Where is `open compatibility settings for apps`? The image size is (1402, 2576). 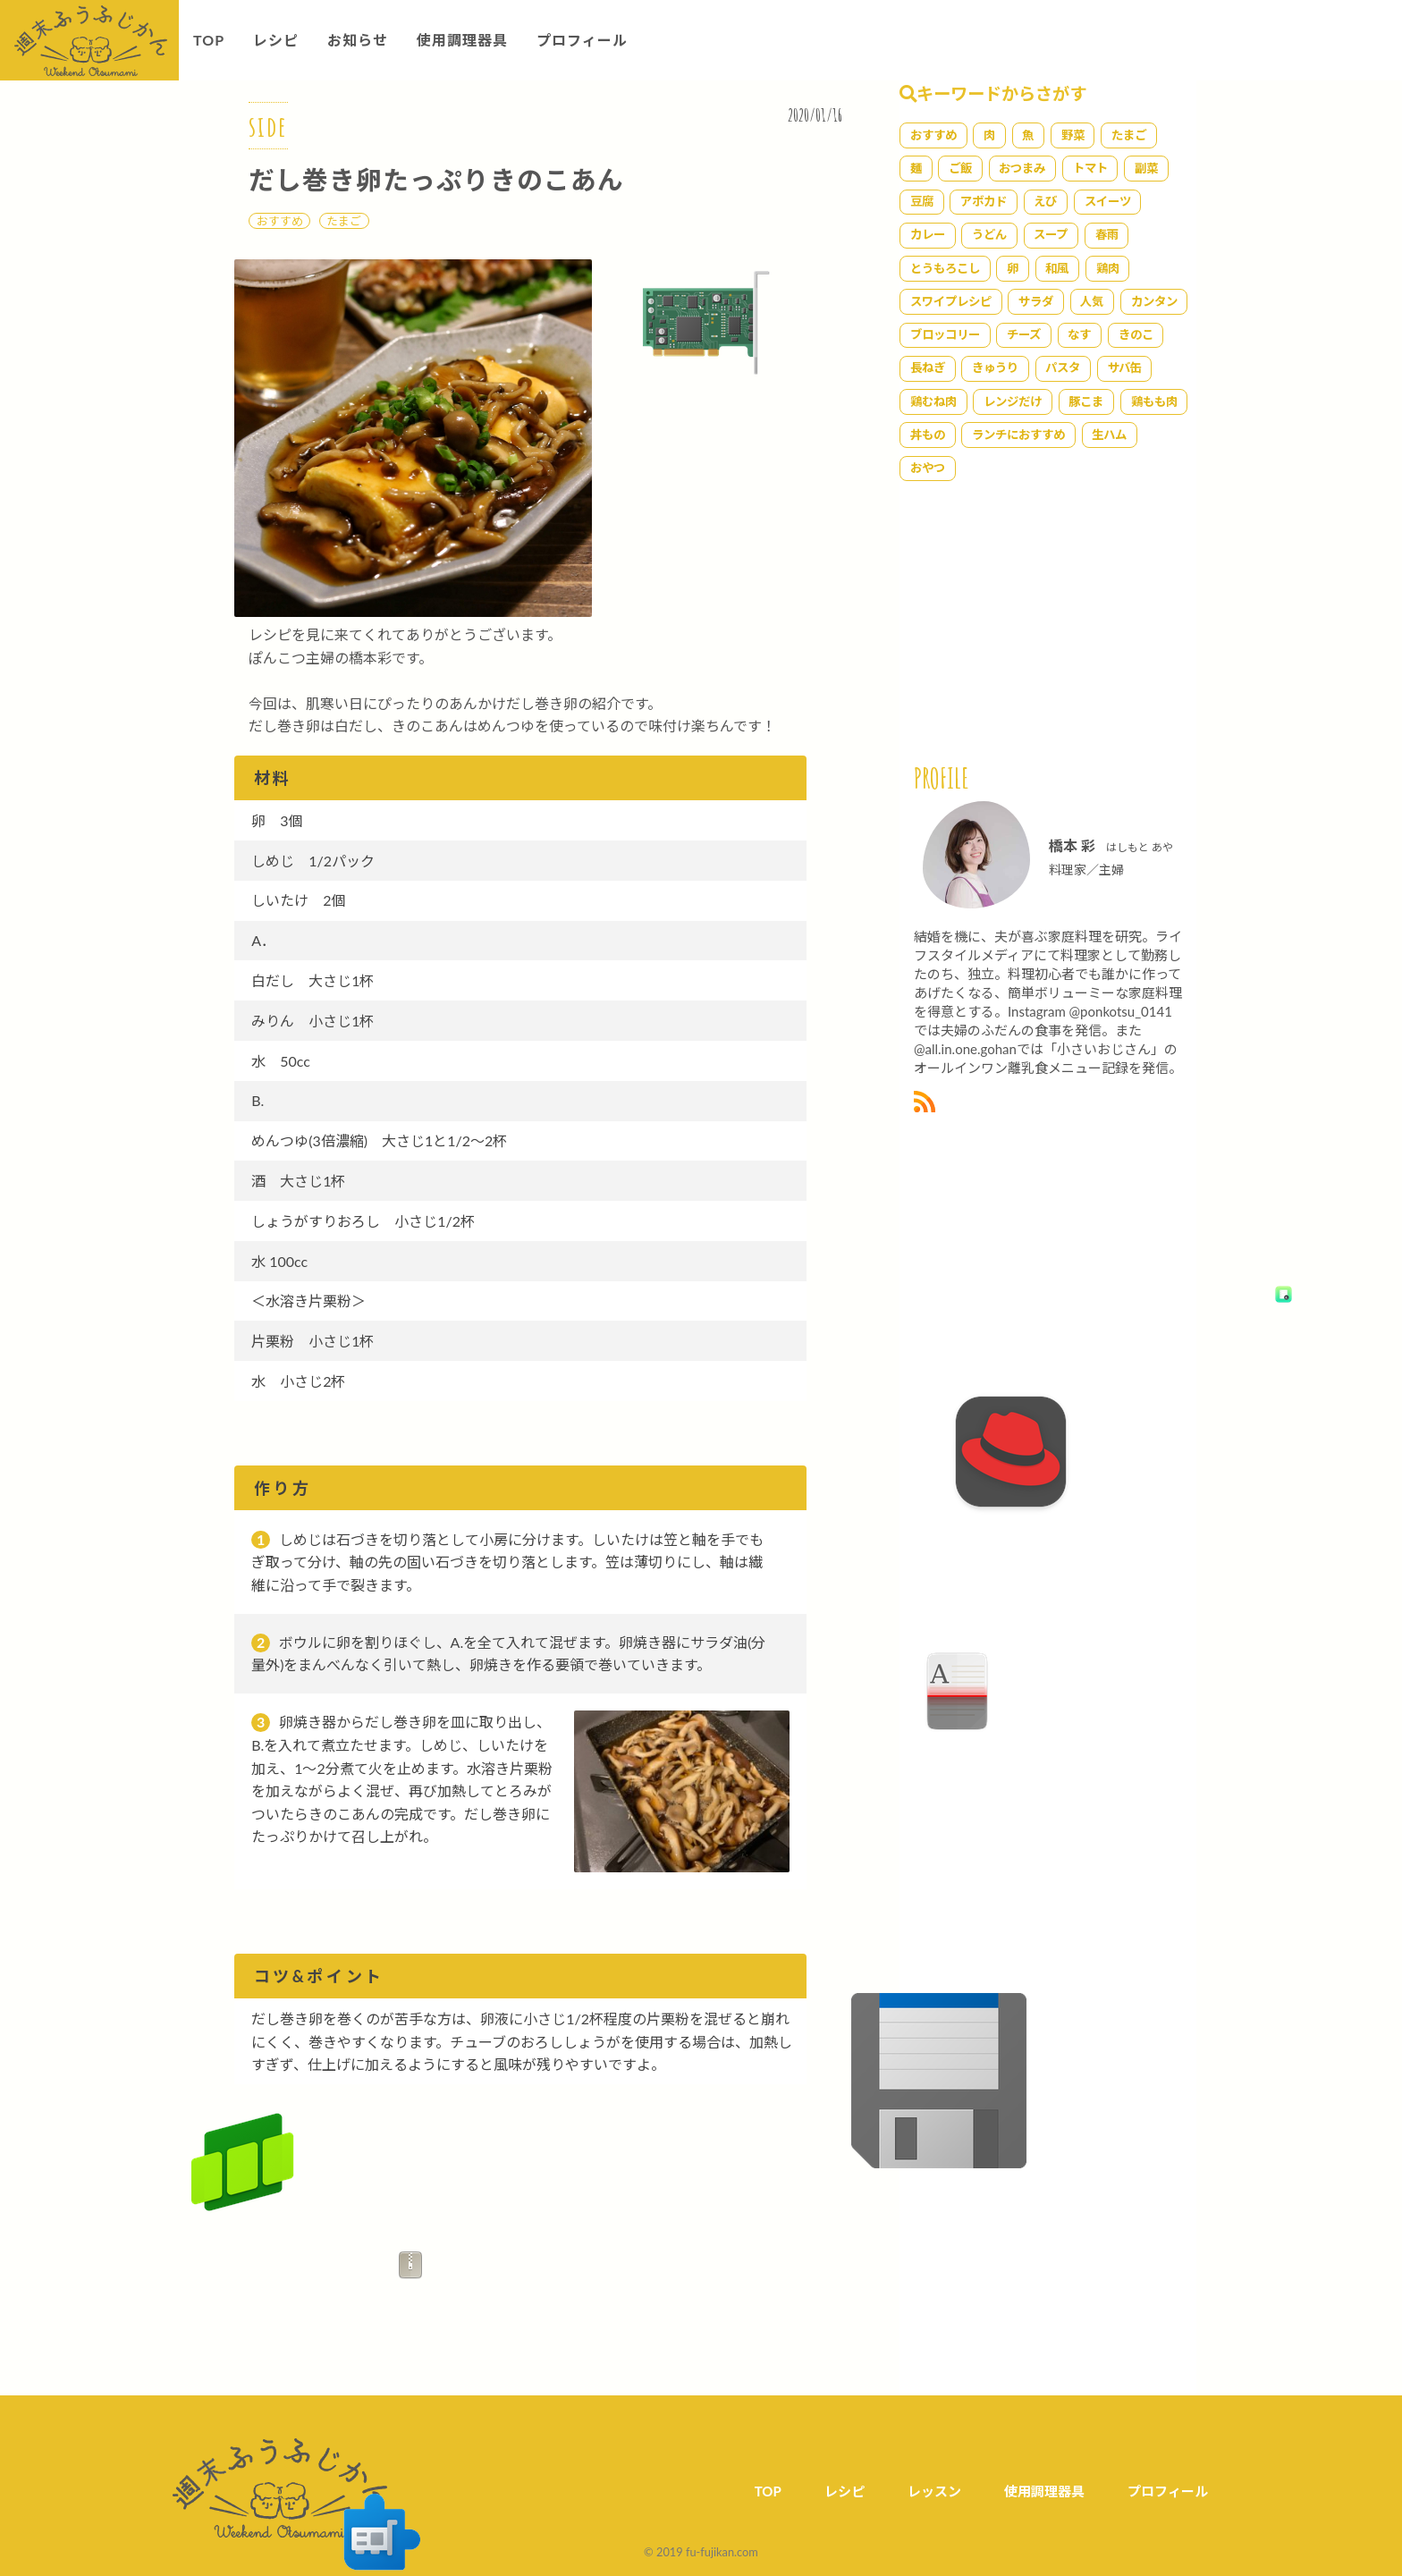 open compatibility settings for apps is located at coordinates (379, 2534).